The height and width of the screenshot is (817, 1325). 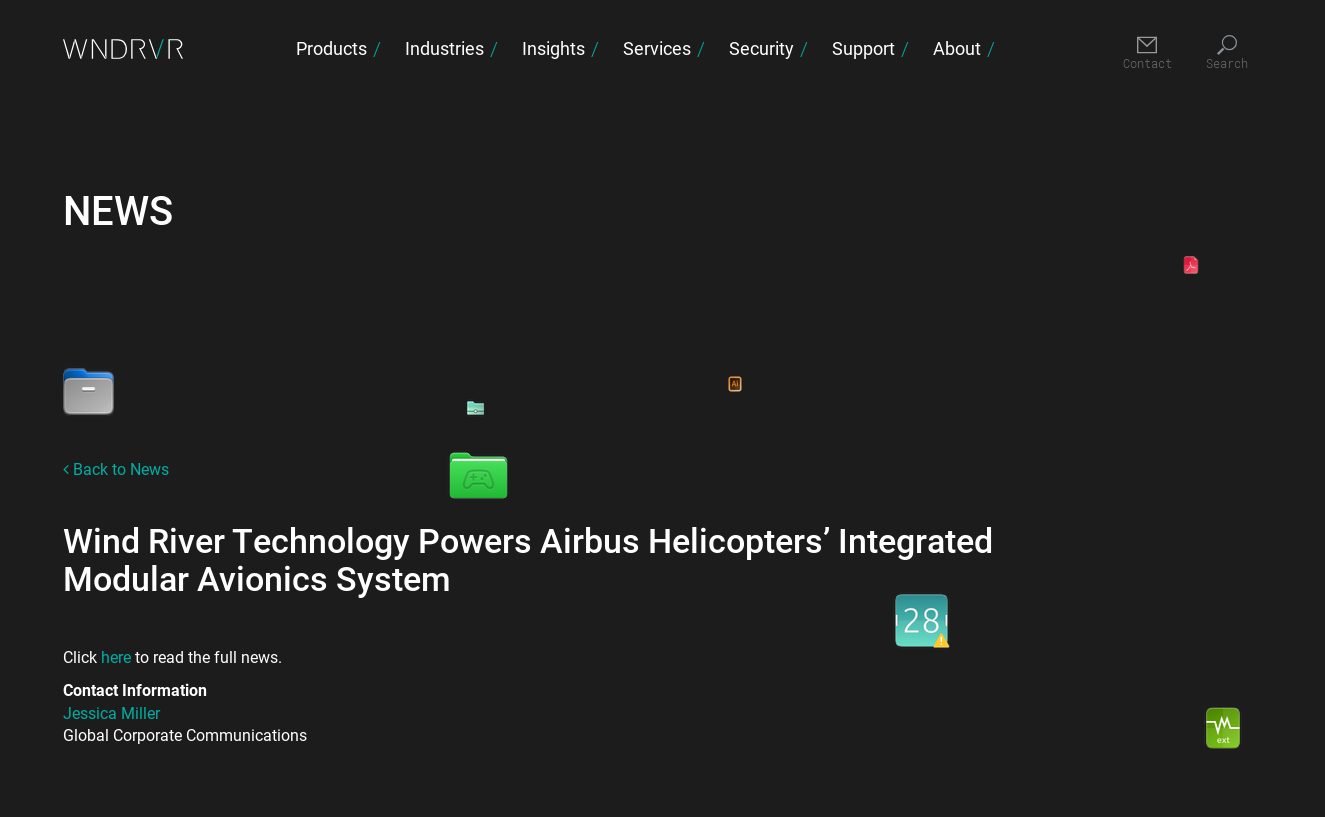 What do you see at coordinates (475, 408) in the screenshot?
I see `open folder containing pokémon game files` at bounding box center [475, 408].